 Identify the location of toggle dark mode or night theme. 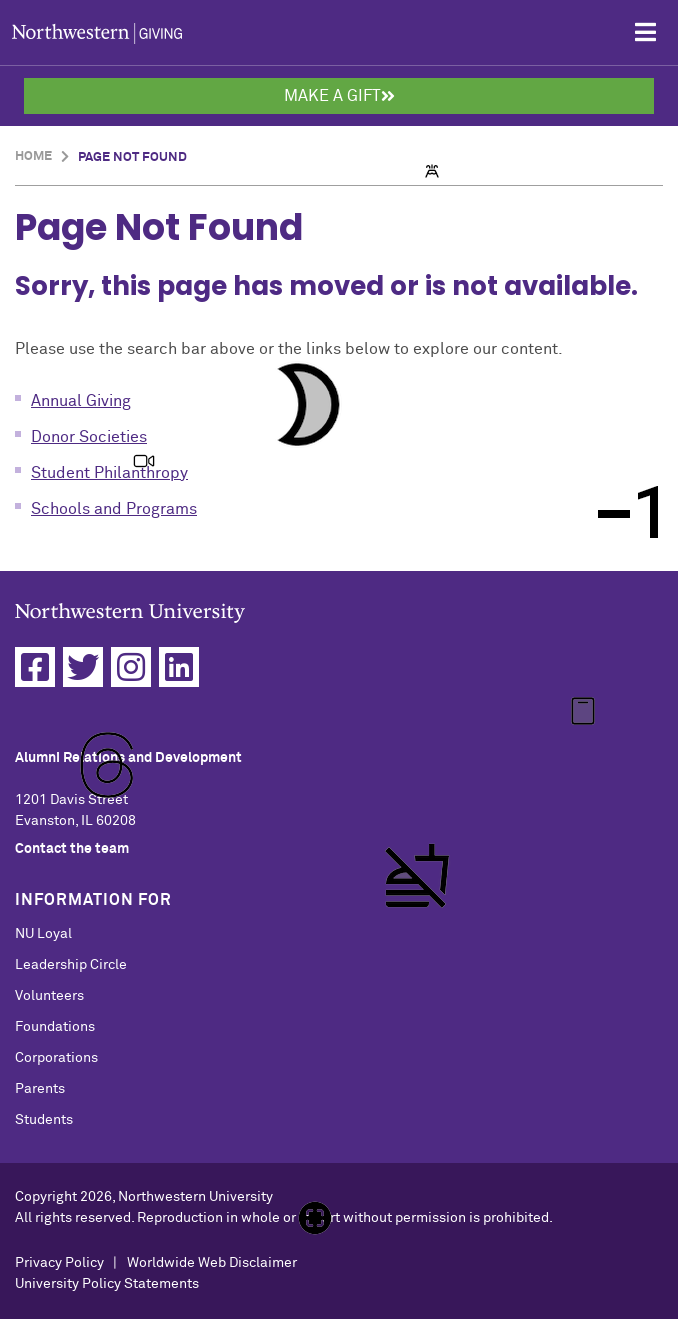
(306, 404).